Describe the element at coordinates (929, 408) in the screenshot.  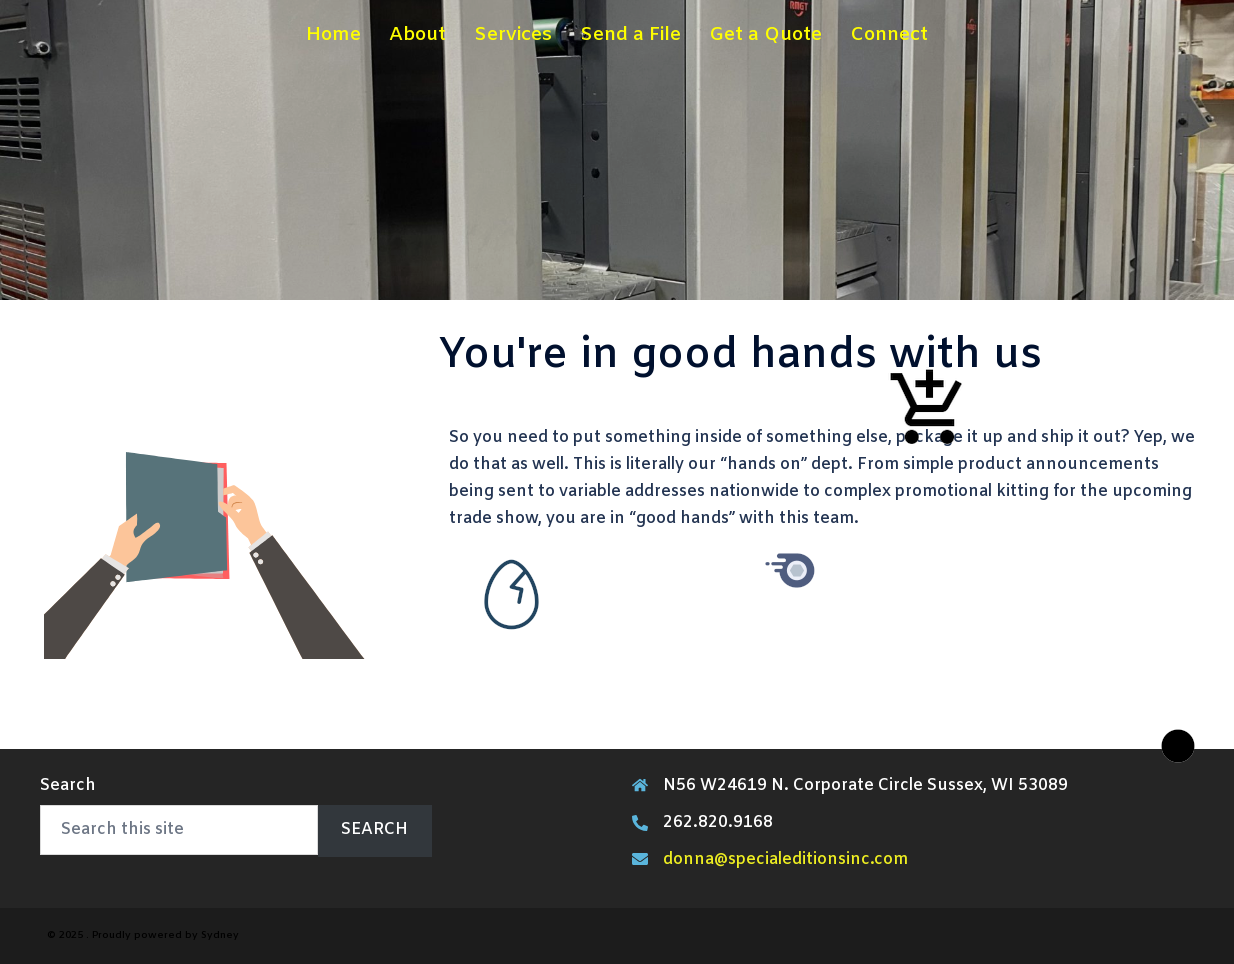
I see `add item to shopping cart` at that location.